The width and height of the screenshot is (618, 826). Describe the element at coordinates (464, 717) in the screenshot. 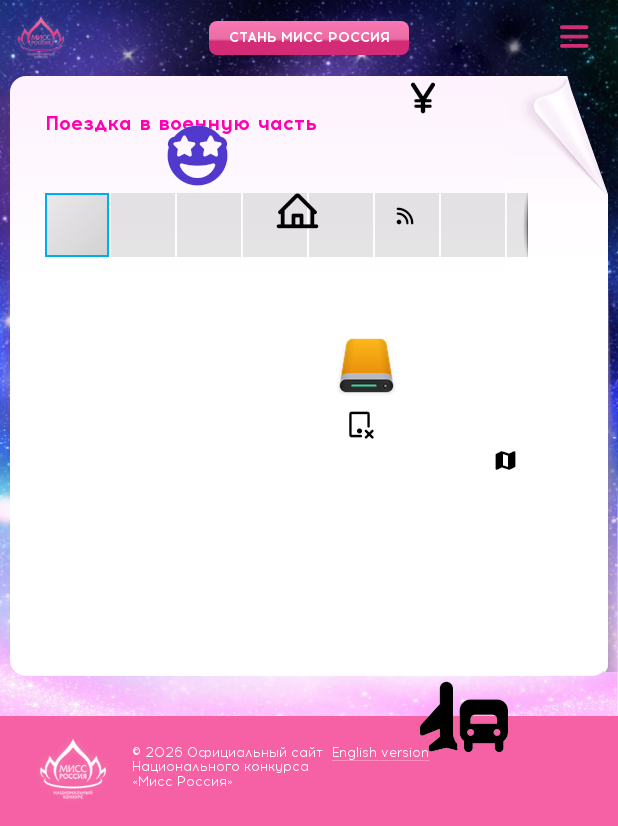

I see `select shipping method for your order` at that location.